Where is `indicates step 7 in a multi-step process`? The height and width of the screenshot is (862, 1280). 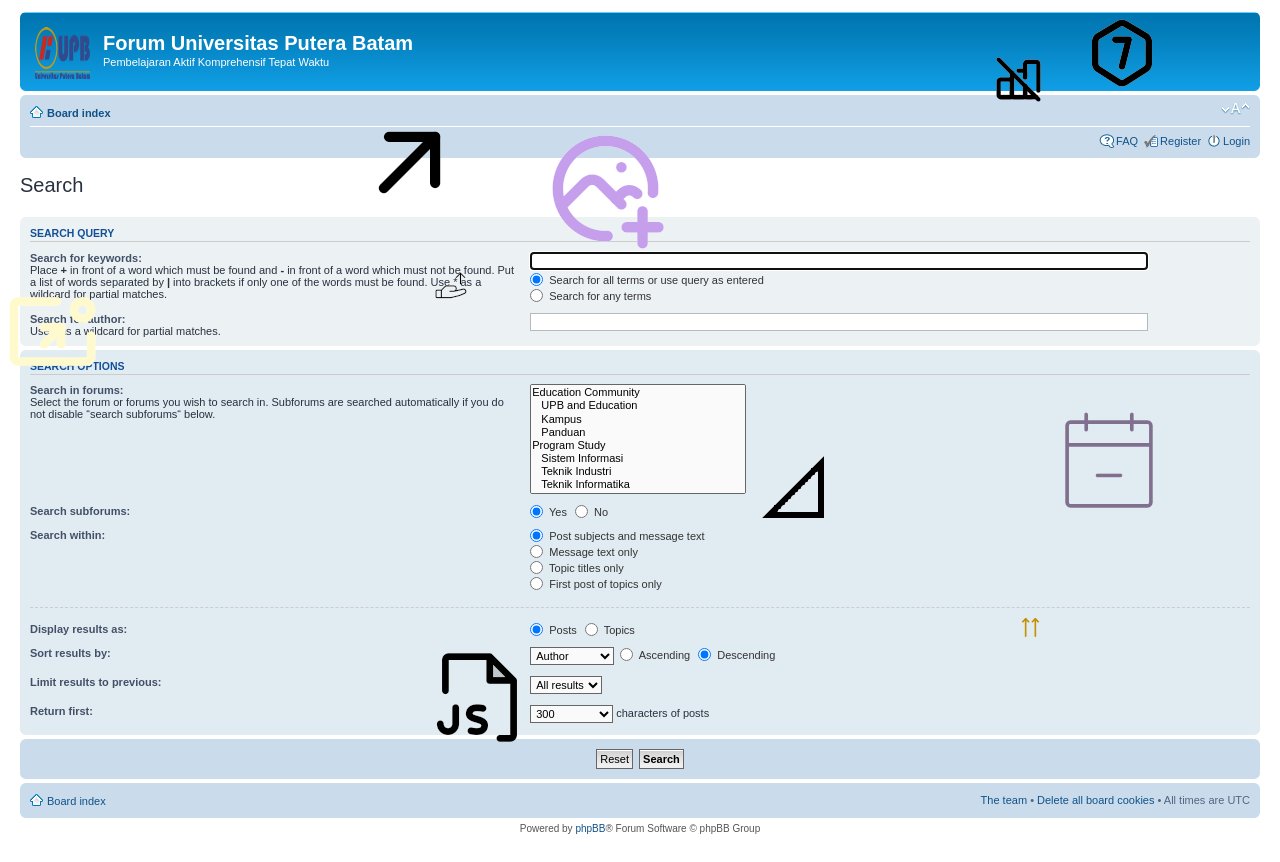 indicates step 7 in a multi-step process is located at coordinates (1122, 53).